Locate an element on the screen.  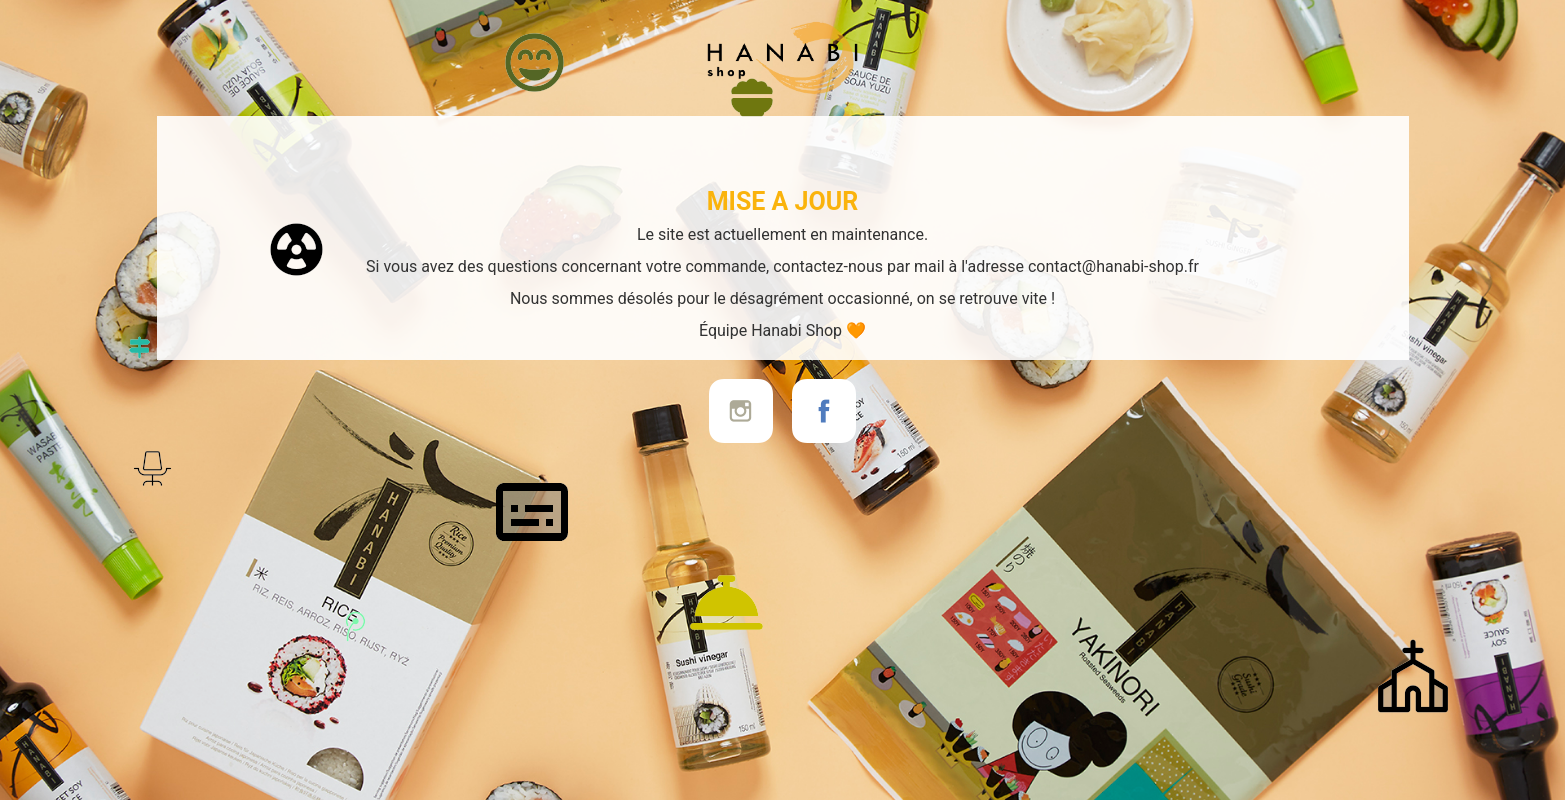
navigate to directions or wayfinding is located at coordinates (139, 347).